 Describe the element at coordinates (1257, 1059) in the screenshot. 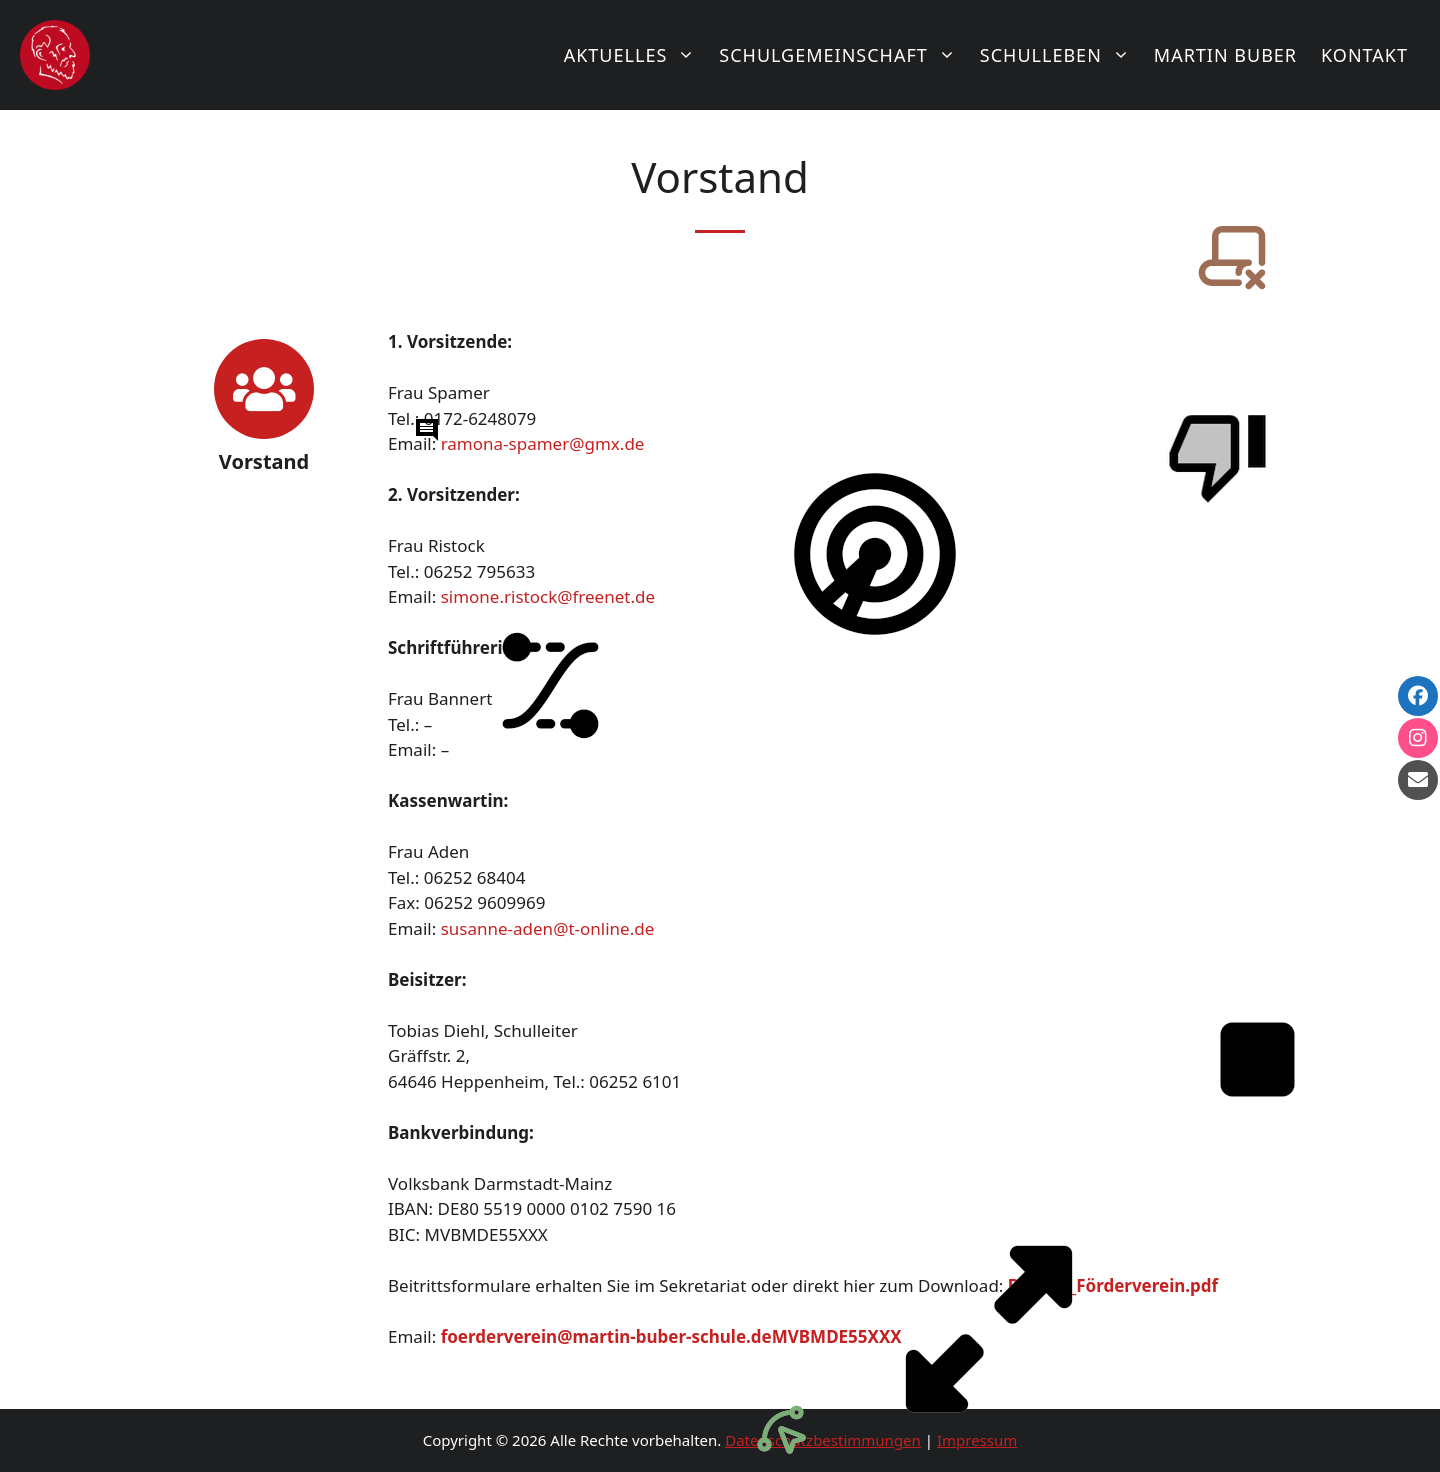

I see `crop image to square aspect ratio` at that location.